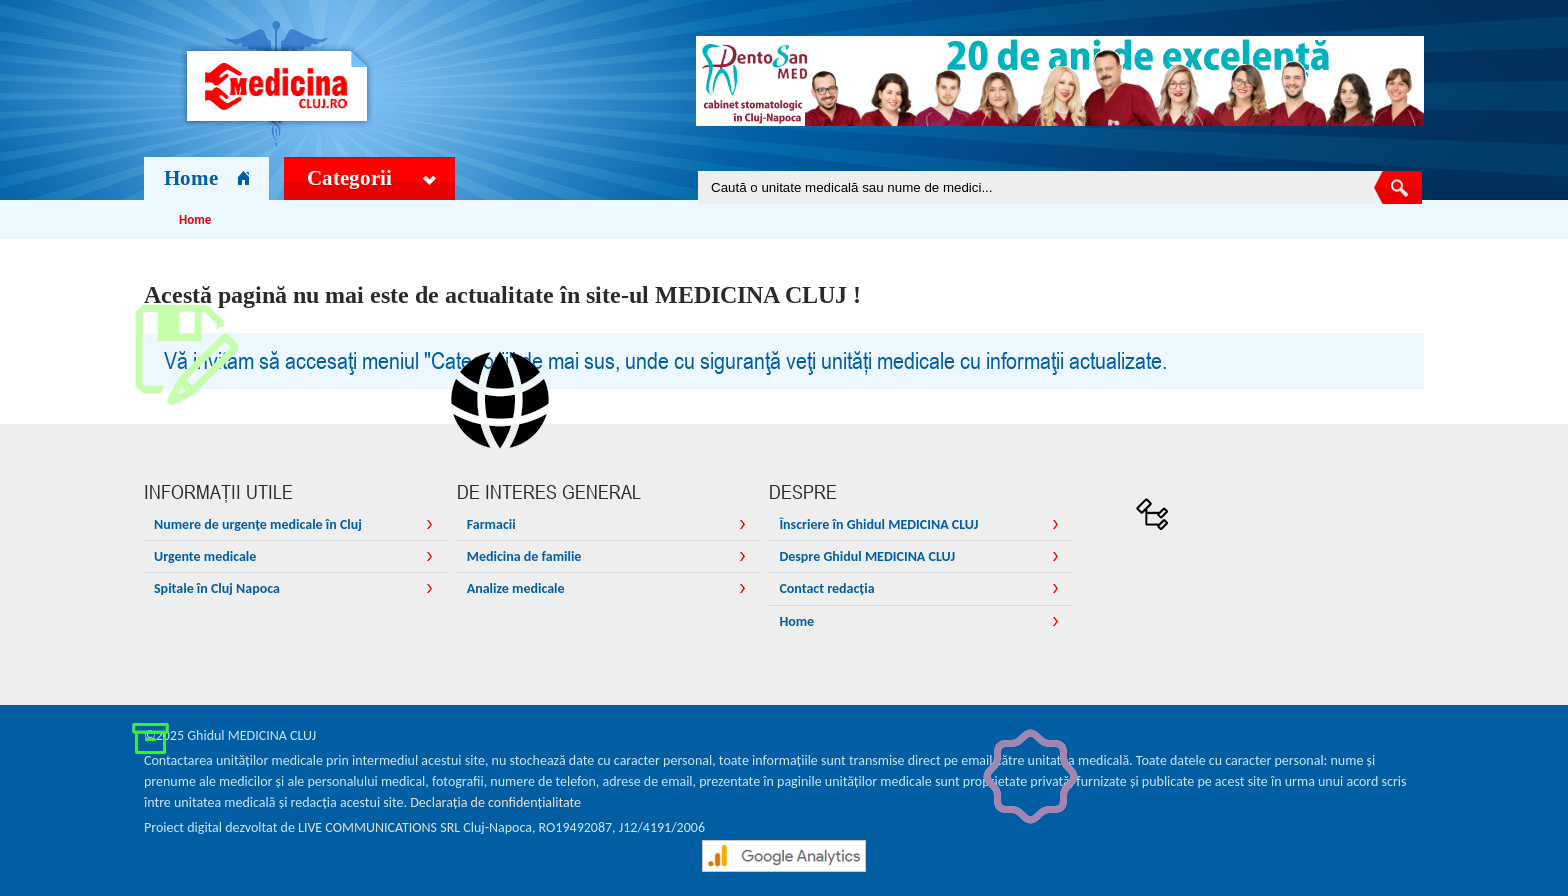 Image resolution: width=1568 pixels, height=896 pixels. I want to click on indicates a verified or certified status, so click(1030, 776).